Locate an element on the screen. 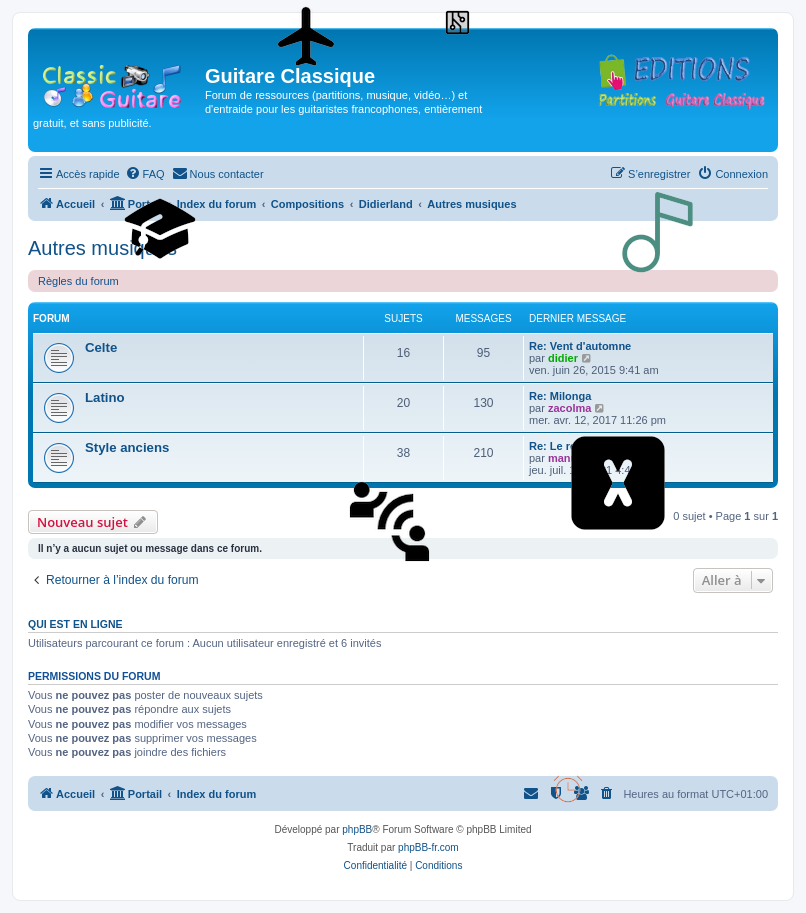 This screenshot has height=913, width=806. access flight booking or travel options is located at coordinates (307, 36).